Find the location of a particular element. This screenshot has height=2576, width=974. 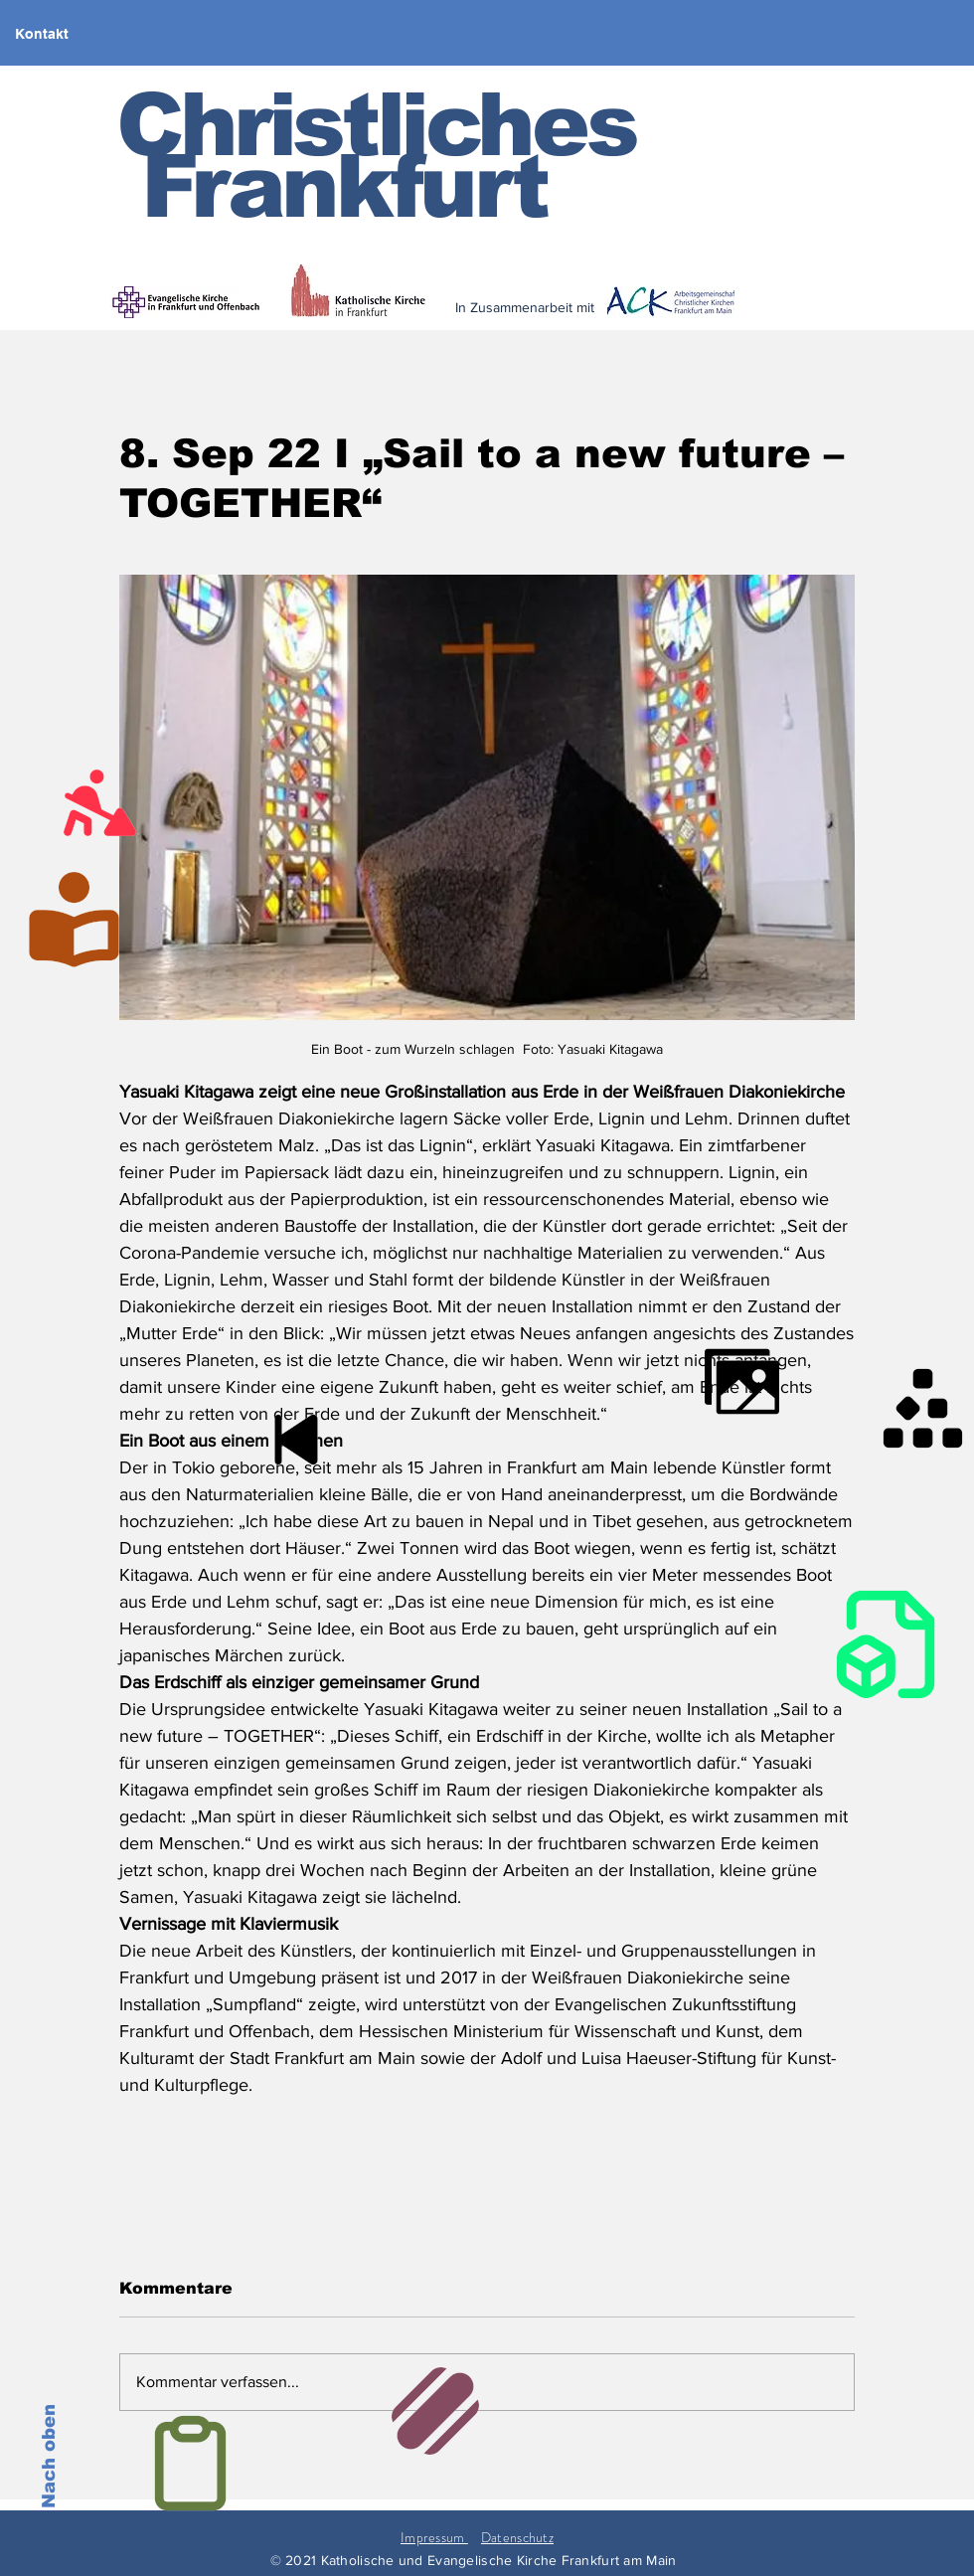

food category or restaurant section is located at coordinates (435, 2411).